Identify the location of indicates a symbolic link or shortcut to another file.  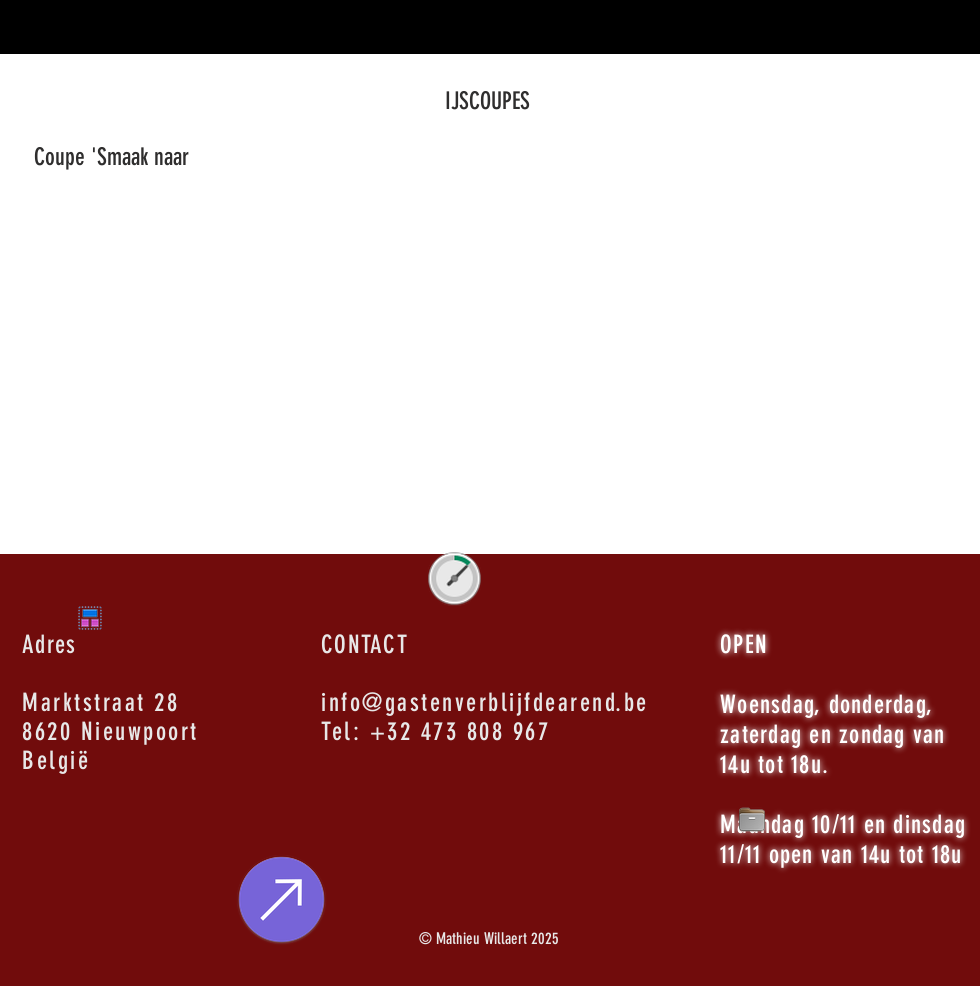
(281, 899).